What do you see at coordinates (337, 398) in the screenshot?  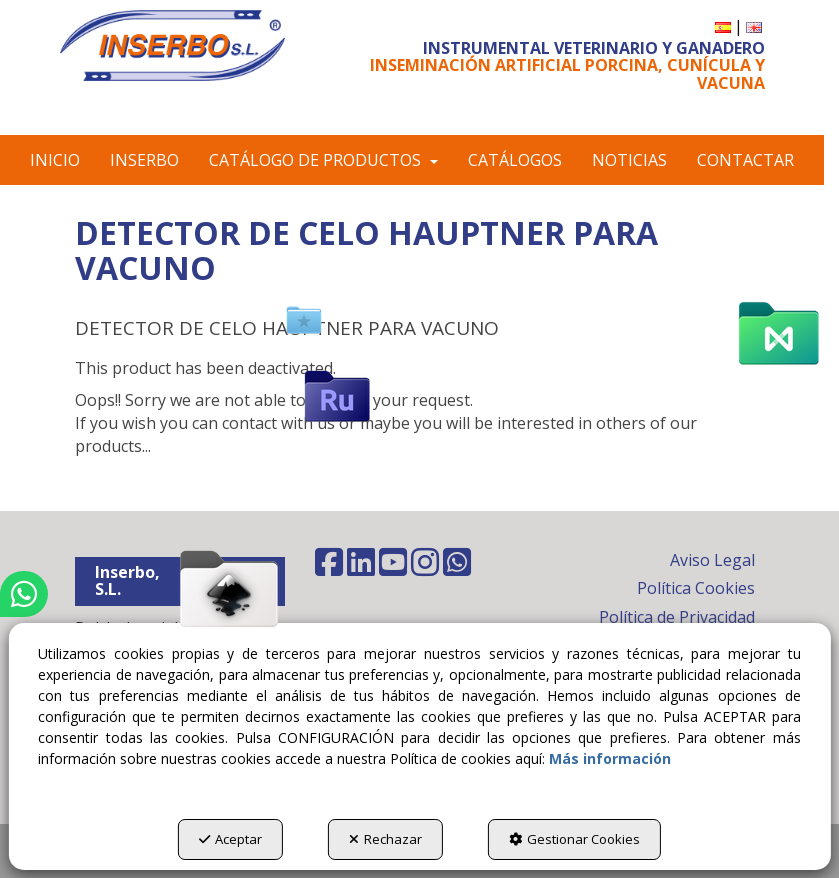 I see `folder containing Adobe Premiere Rush project files` at bounding box center [337, 398].